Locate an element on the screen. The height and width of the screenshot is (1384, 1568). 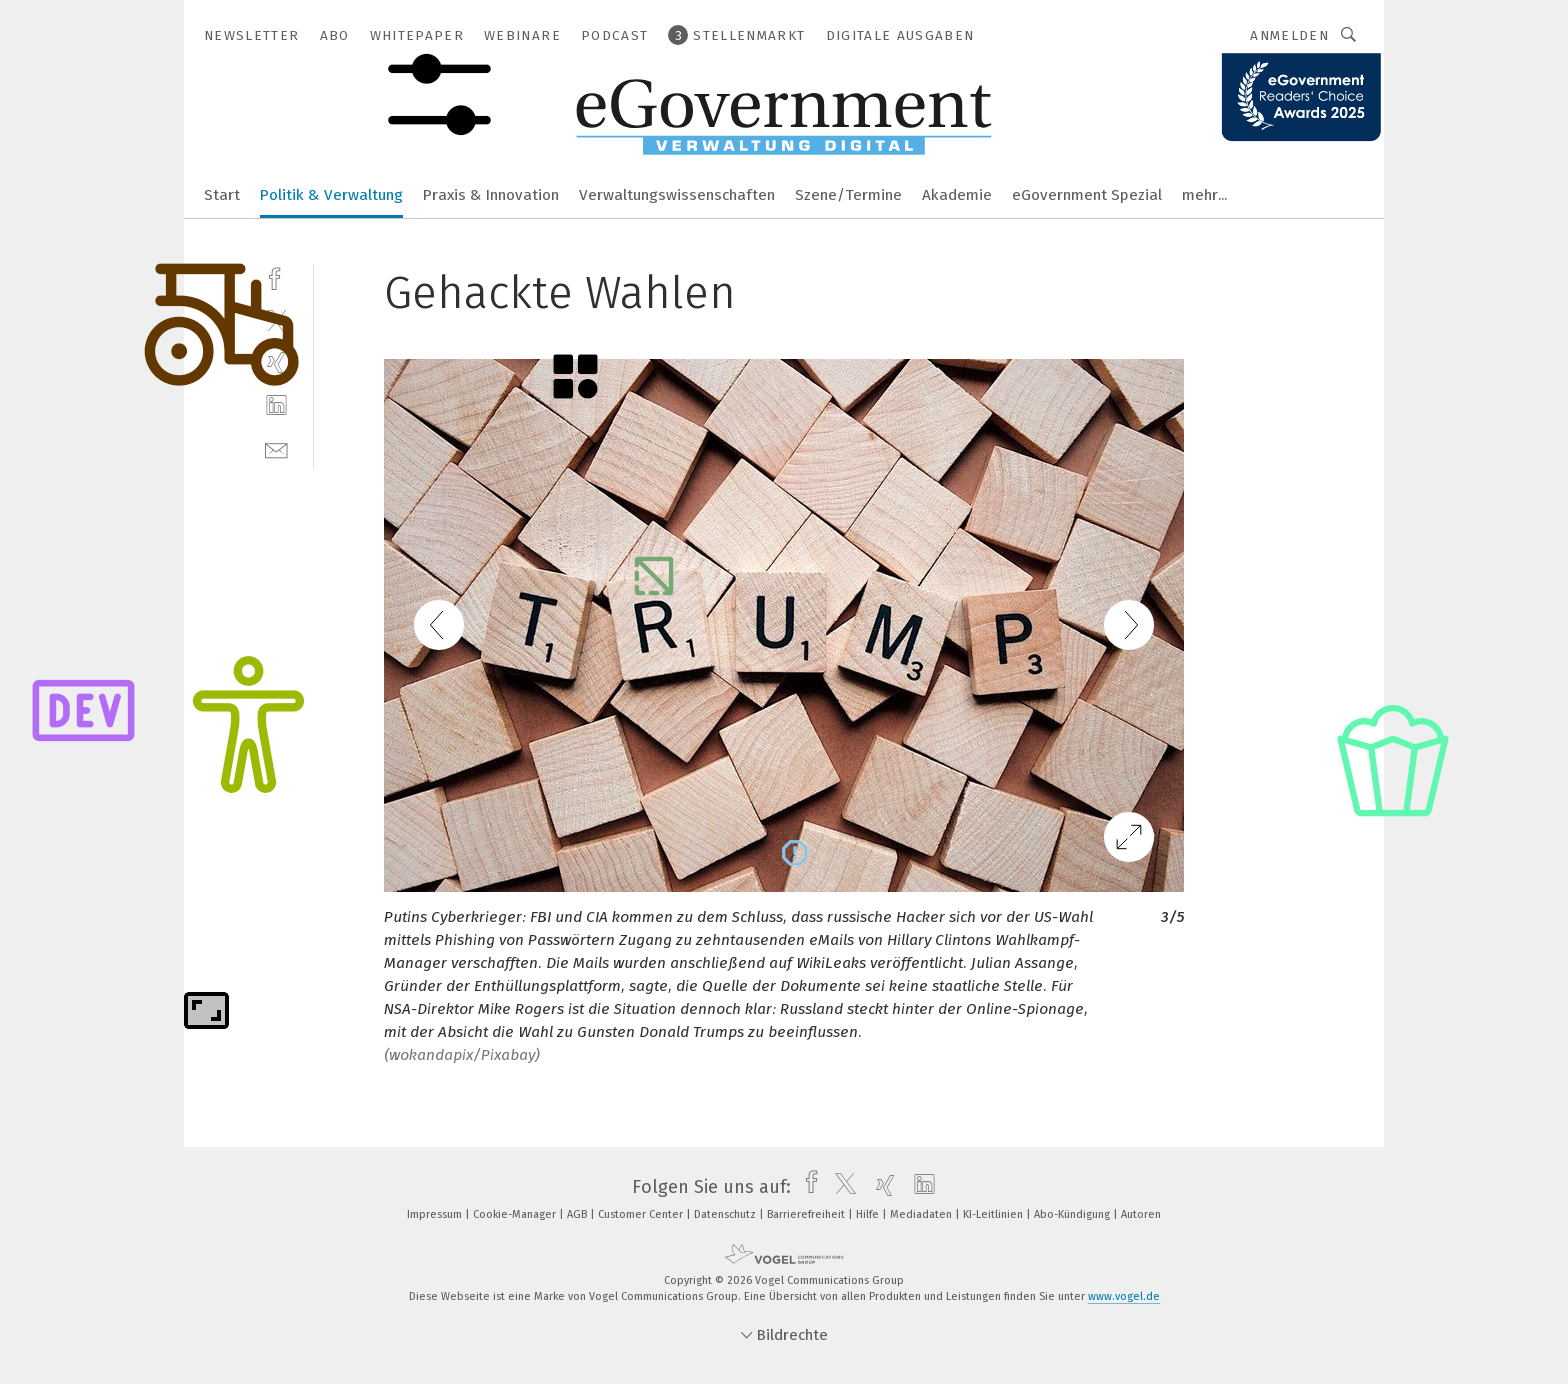
adjust settings or preferences is located at coordinates (439, 94).